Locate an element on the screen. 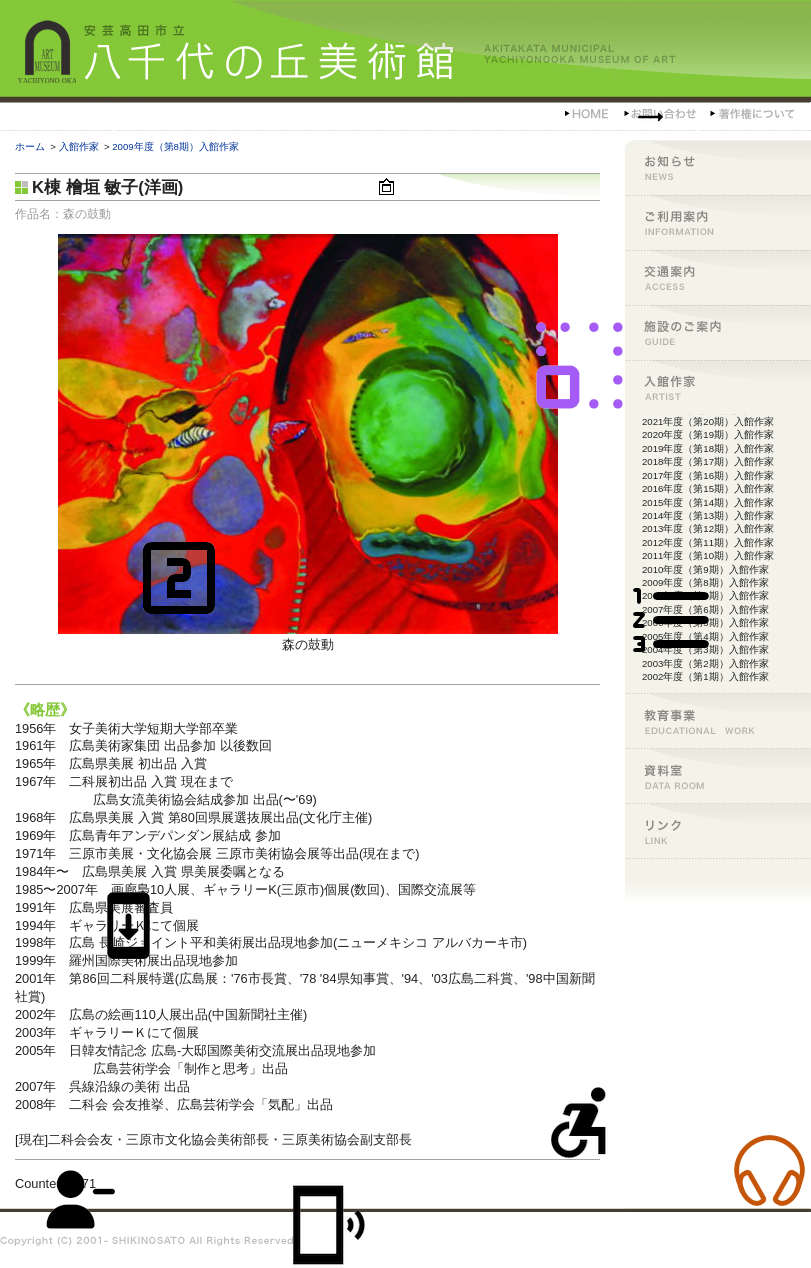 The height and width of the screenshot is (1268, 811). create a numbered list is located at coordinates (673, 620).